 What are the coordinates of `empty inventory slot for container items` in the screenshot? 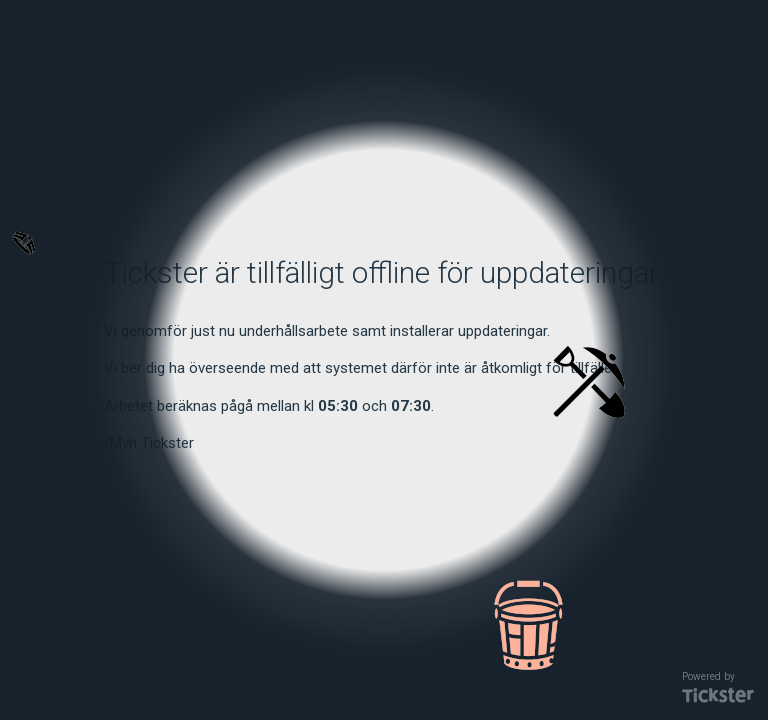 It's located at (528, 622).